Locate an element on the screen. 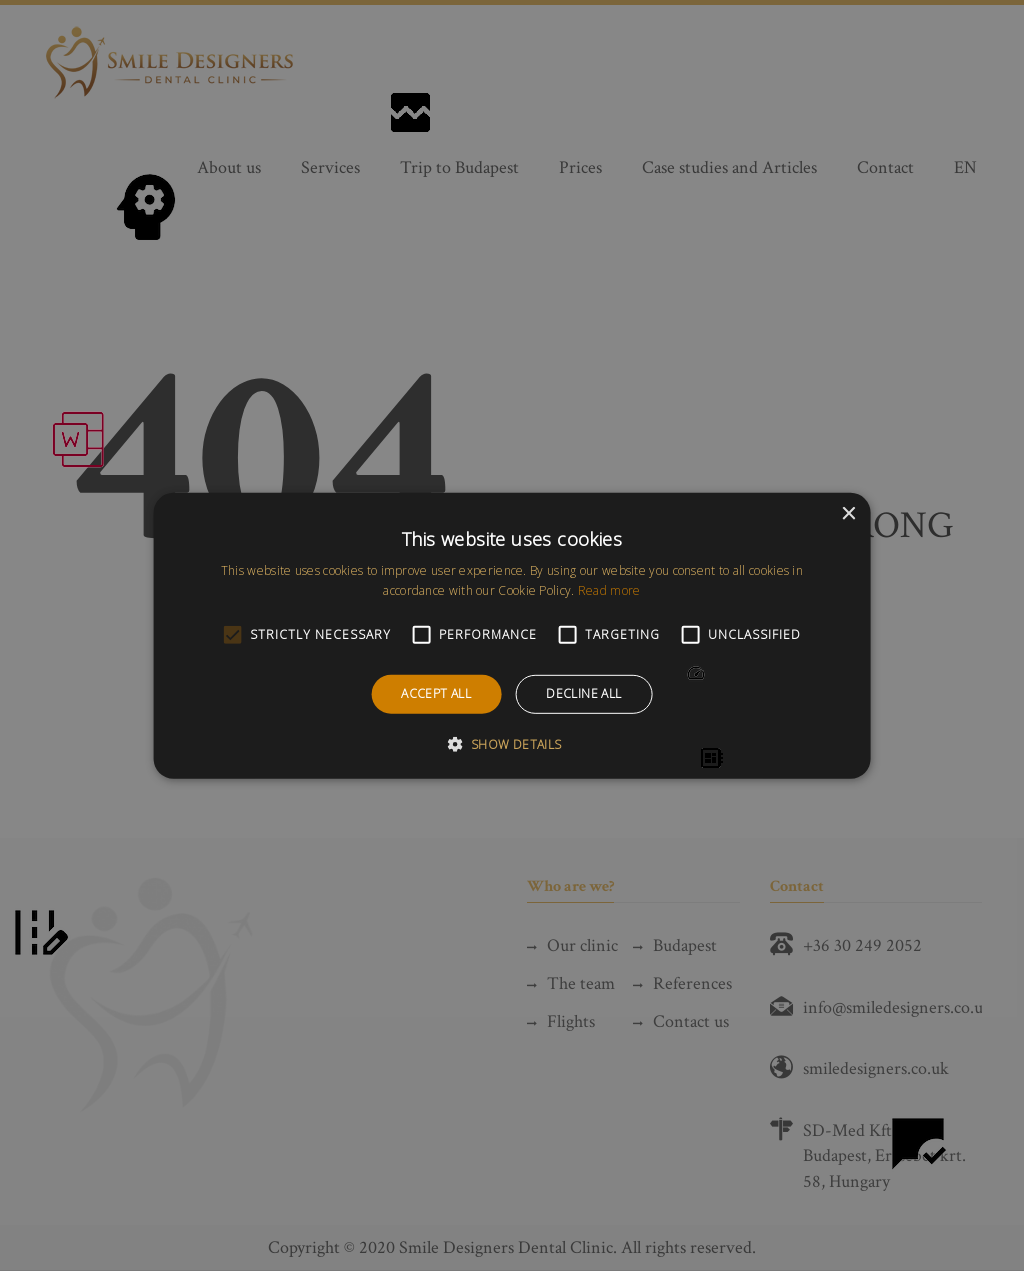 This screenshot has height=1271, width=1024. access mental health or mindfulness features is located at coordinates (146, 207).